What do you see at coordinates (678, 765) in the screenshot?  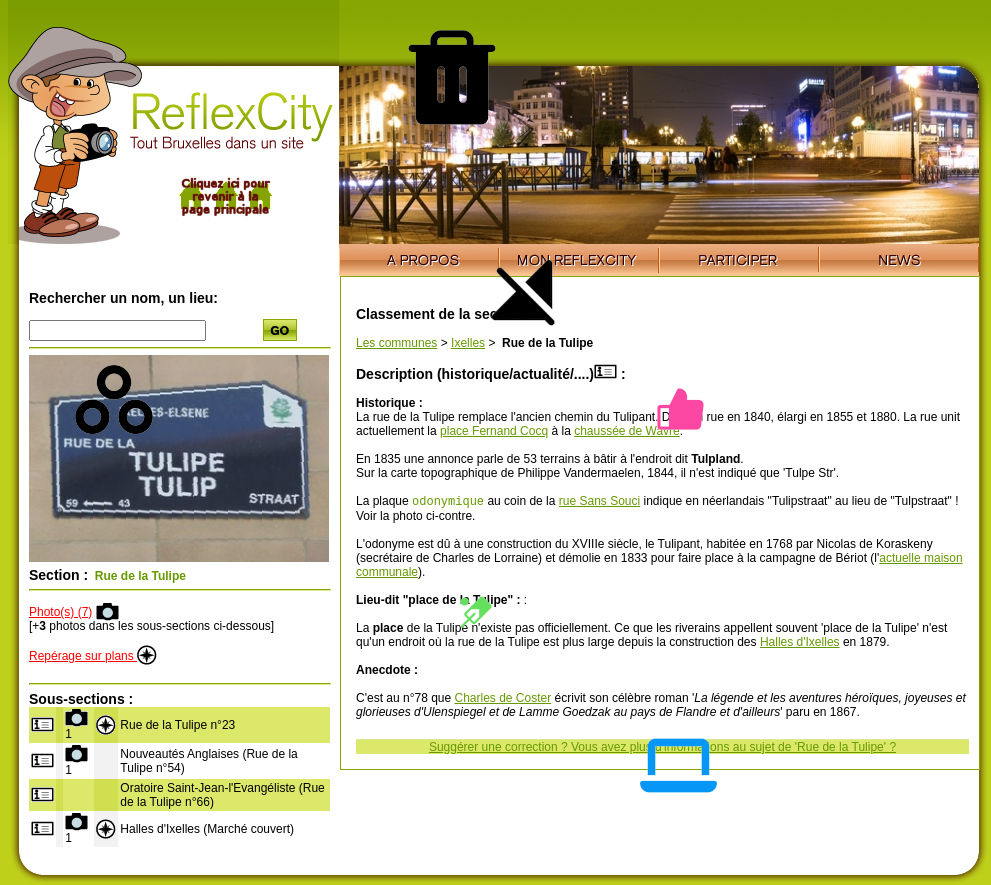 I see `switch to desktop view` at bounding box center [678, 765].